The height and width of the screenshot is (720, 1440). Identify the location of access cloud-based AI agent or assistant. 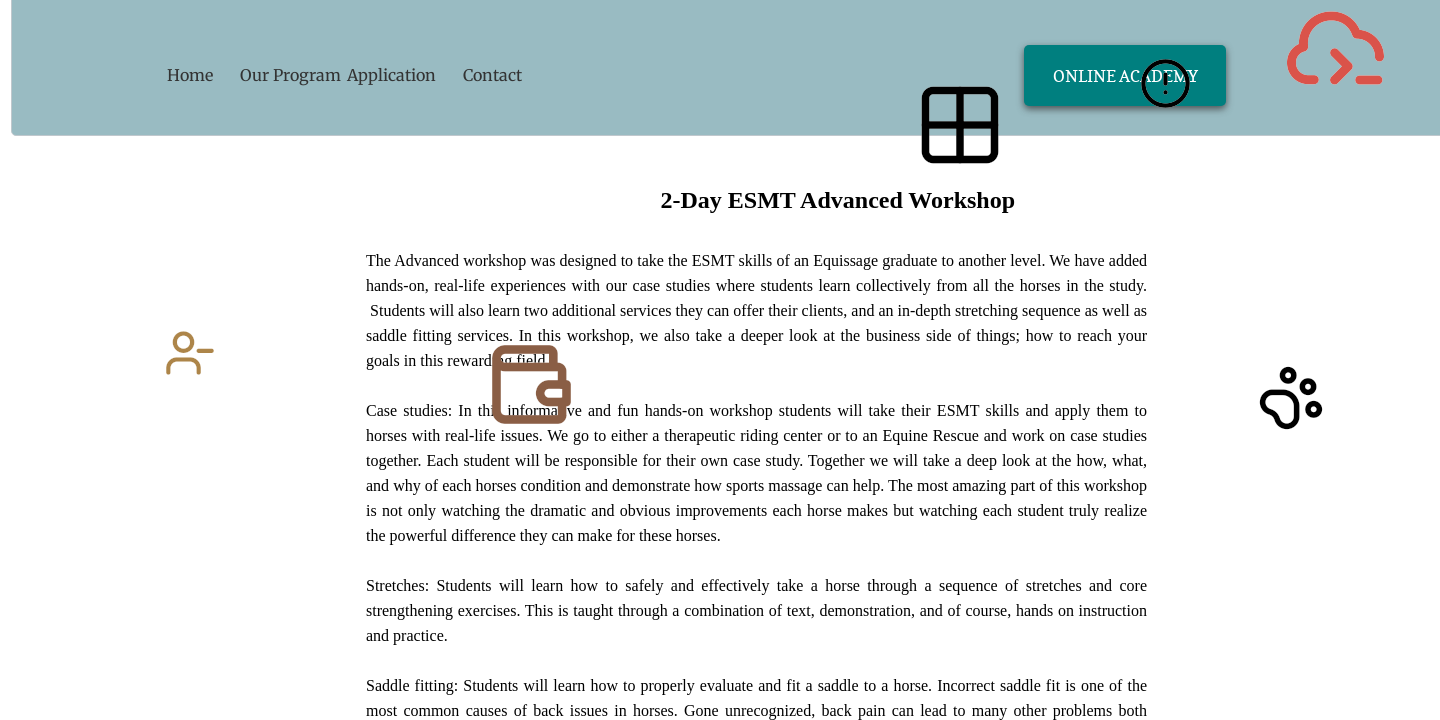
(1335, 51).